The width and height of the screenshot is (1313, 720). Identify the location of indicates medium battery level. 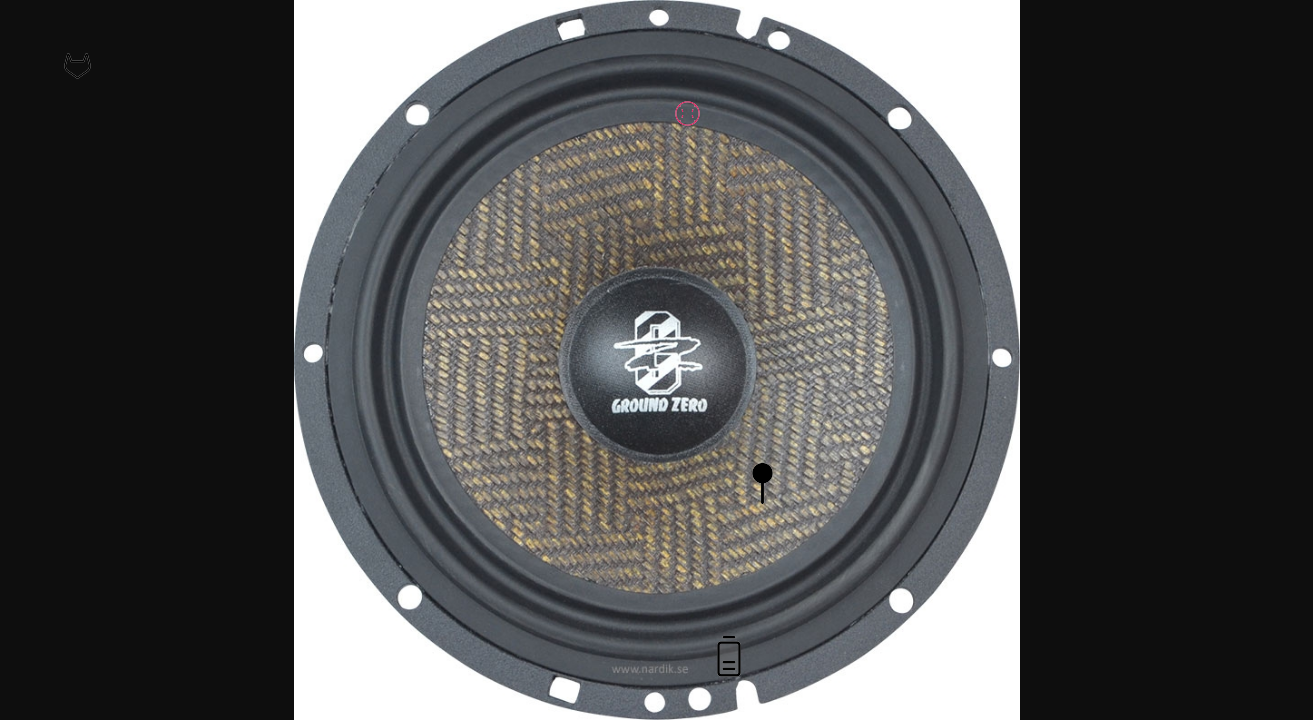
(729, 657).